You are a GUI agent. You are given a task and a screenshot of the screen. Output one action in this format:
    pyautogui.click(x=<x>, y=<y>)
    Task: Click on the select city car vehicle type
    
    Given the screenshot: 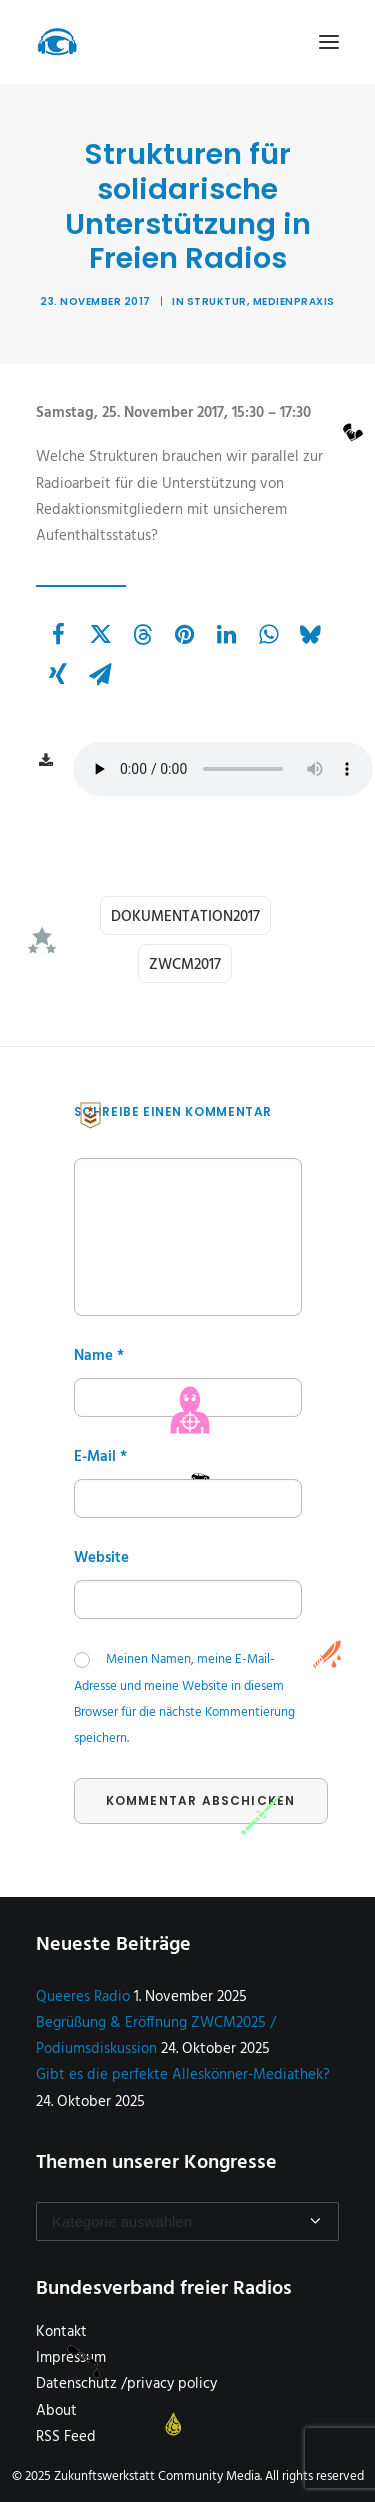 What is the action you would take?
    pyautogui.click(x=200, y=1476)
    